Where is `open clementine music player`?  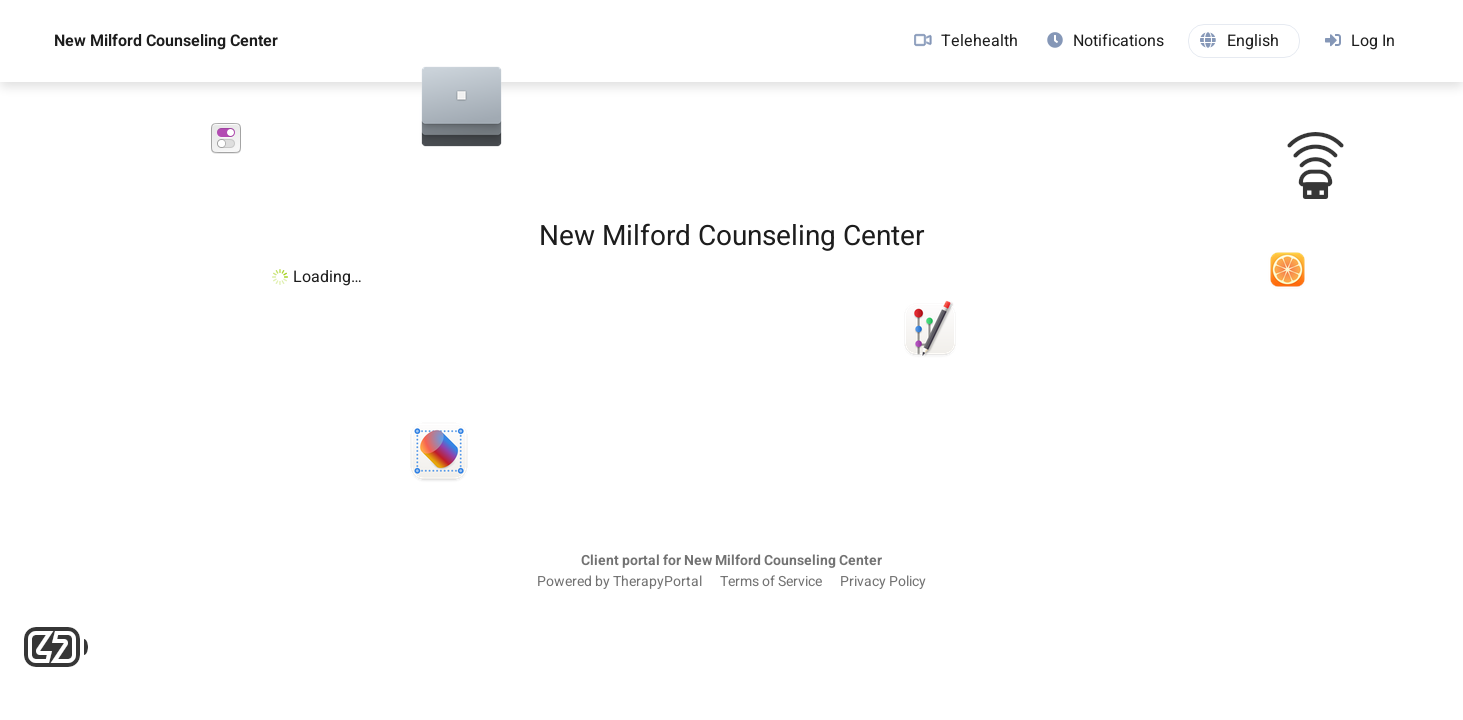
open clementine music player is located at coordinates (1287, 269).